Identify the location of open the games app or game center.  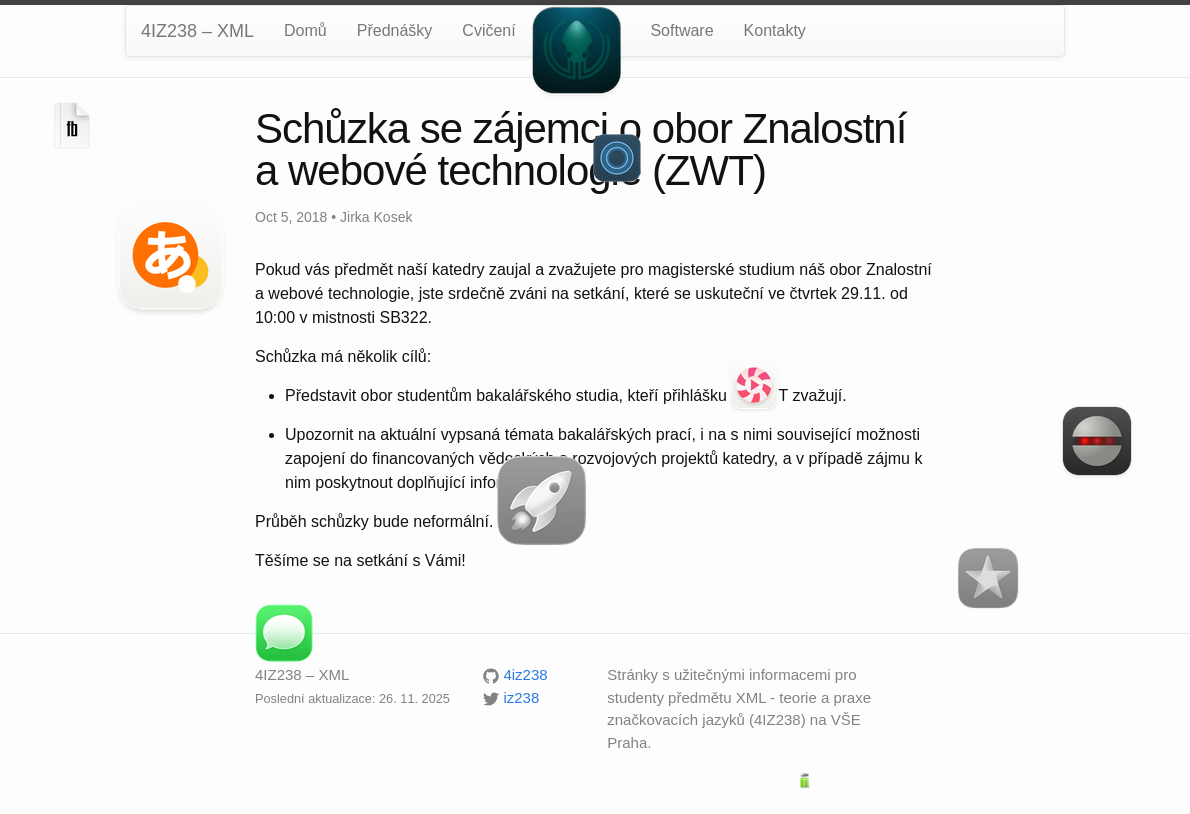
(541, 500).